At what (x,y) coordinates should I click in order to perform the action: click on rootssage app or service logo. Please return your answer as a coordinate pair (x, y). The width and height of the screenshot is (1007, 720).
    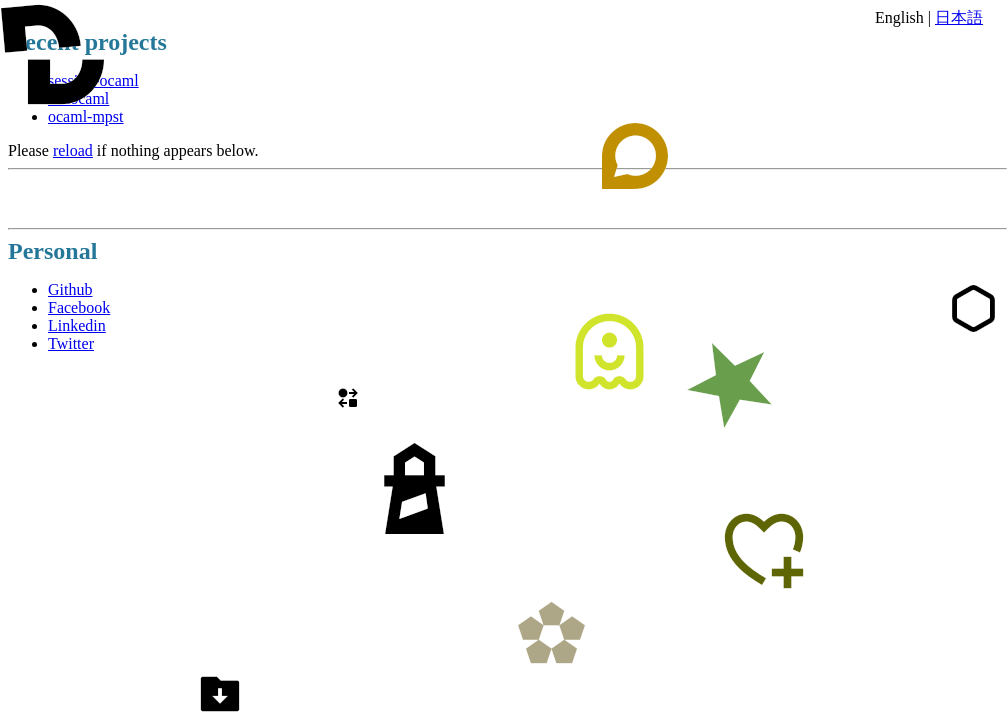
    Looking at the image, I should click on (551, 632).